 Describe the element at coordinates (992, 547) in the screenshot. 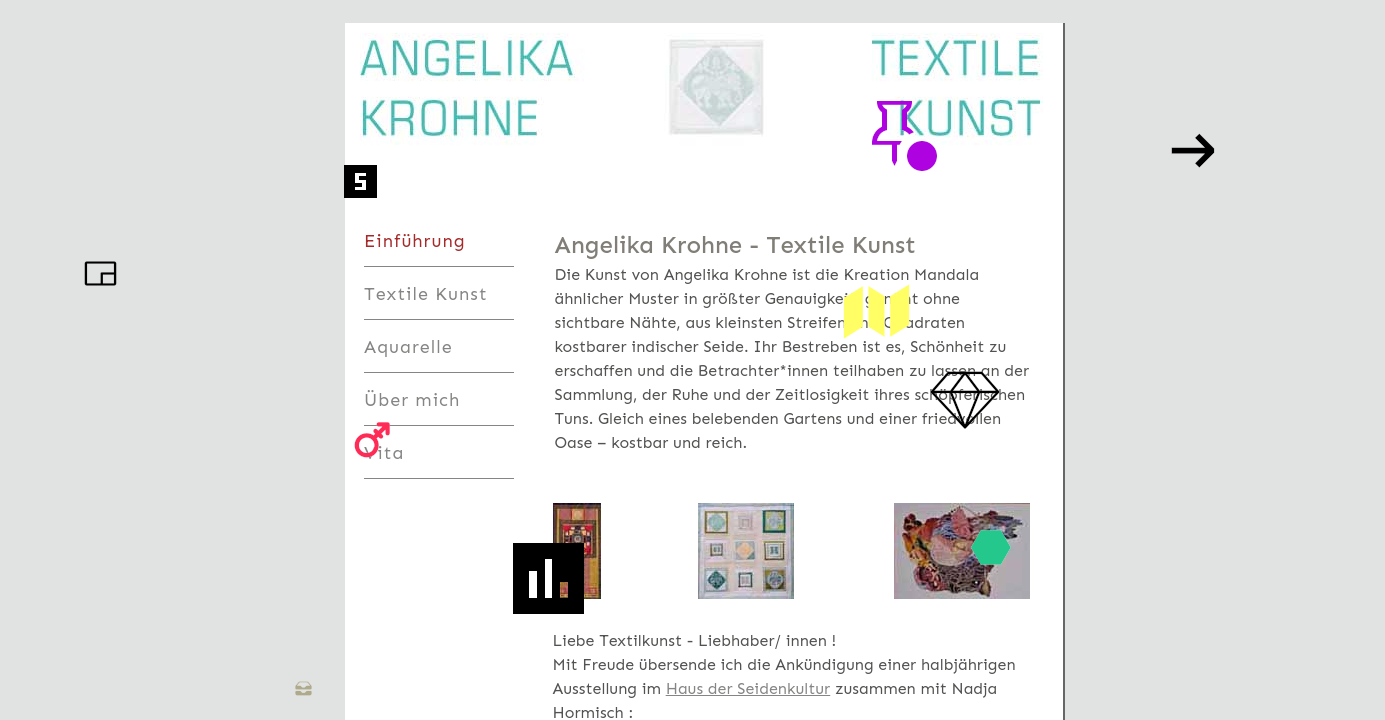

I see `set a data breakpoint in the debugger` at that location.